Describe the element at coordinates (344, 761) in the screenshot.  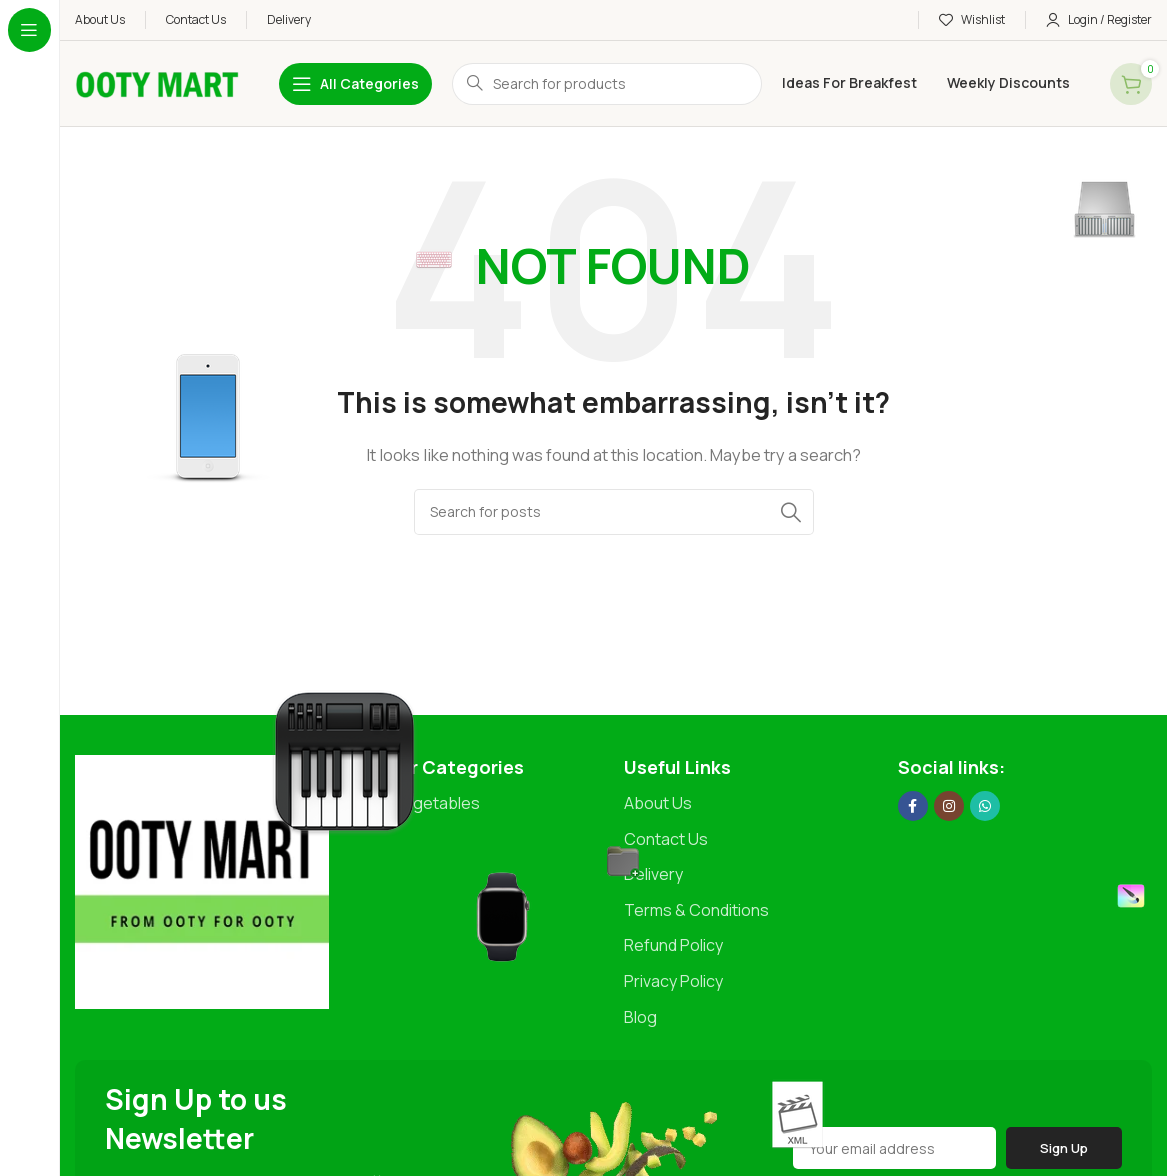
I see `open audio midi setup utility` at that location.